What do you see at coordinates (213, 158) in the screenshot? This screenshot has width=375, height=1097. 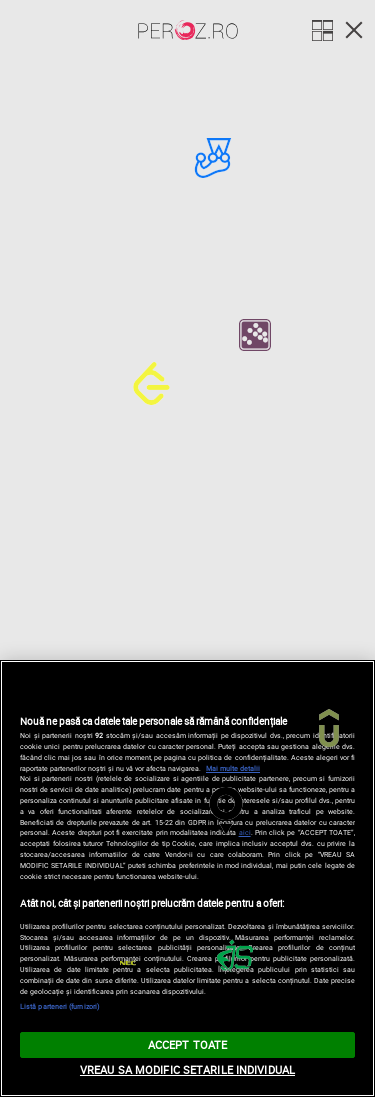 I see `jest testing framework logo` at bounding box center [213, 158].